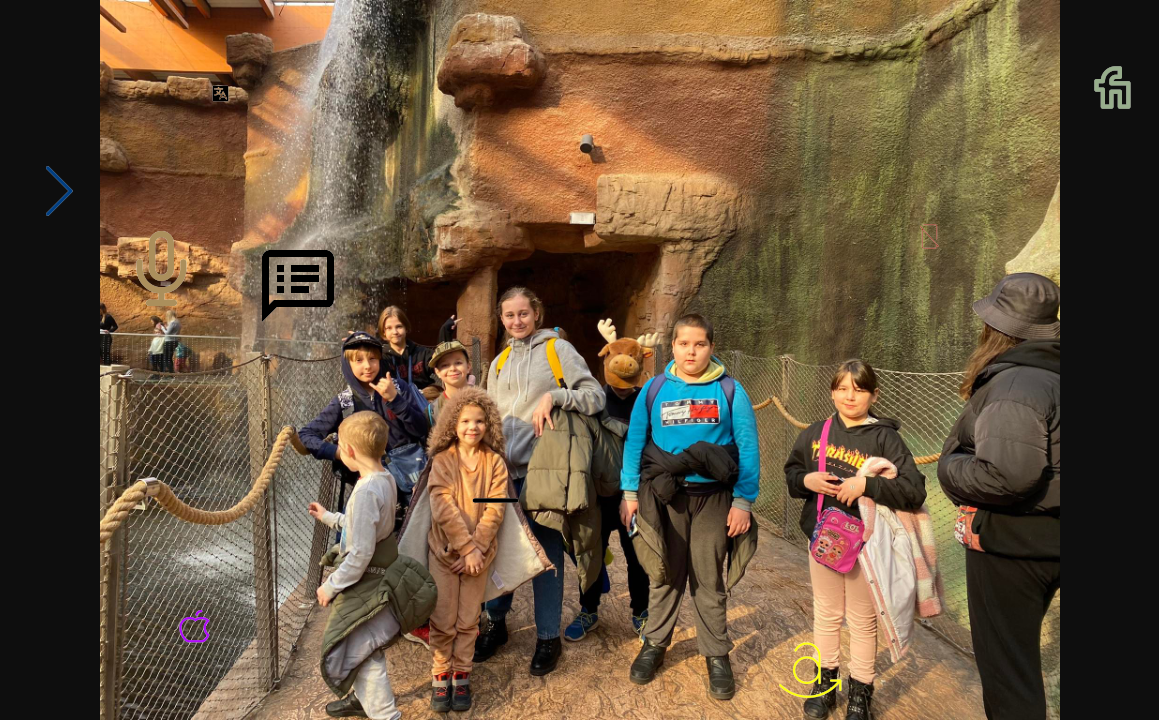 This screenshot has width=1159, height=720. I want to click on navigate to the next item or page, so click(57, 191).